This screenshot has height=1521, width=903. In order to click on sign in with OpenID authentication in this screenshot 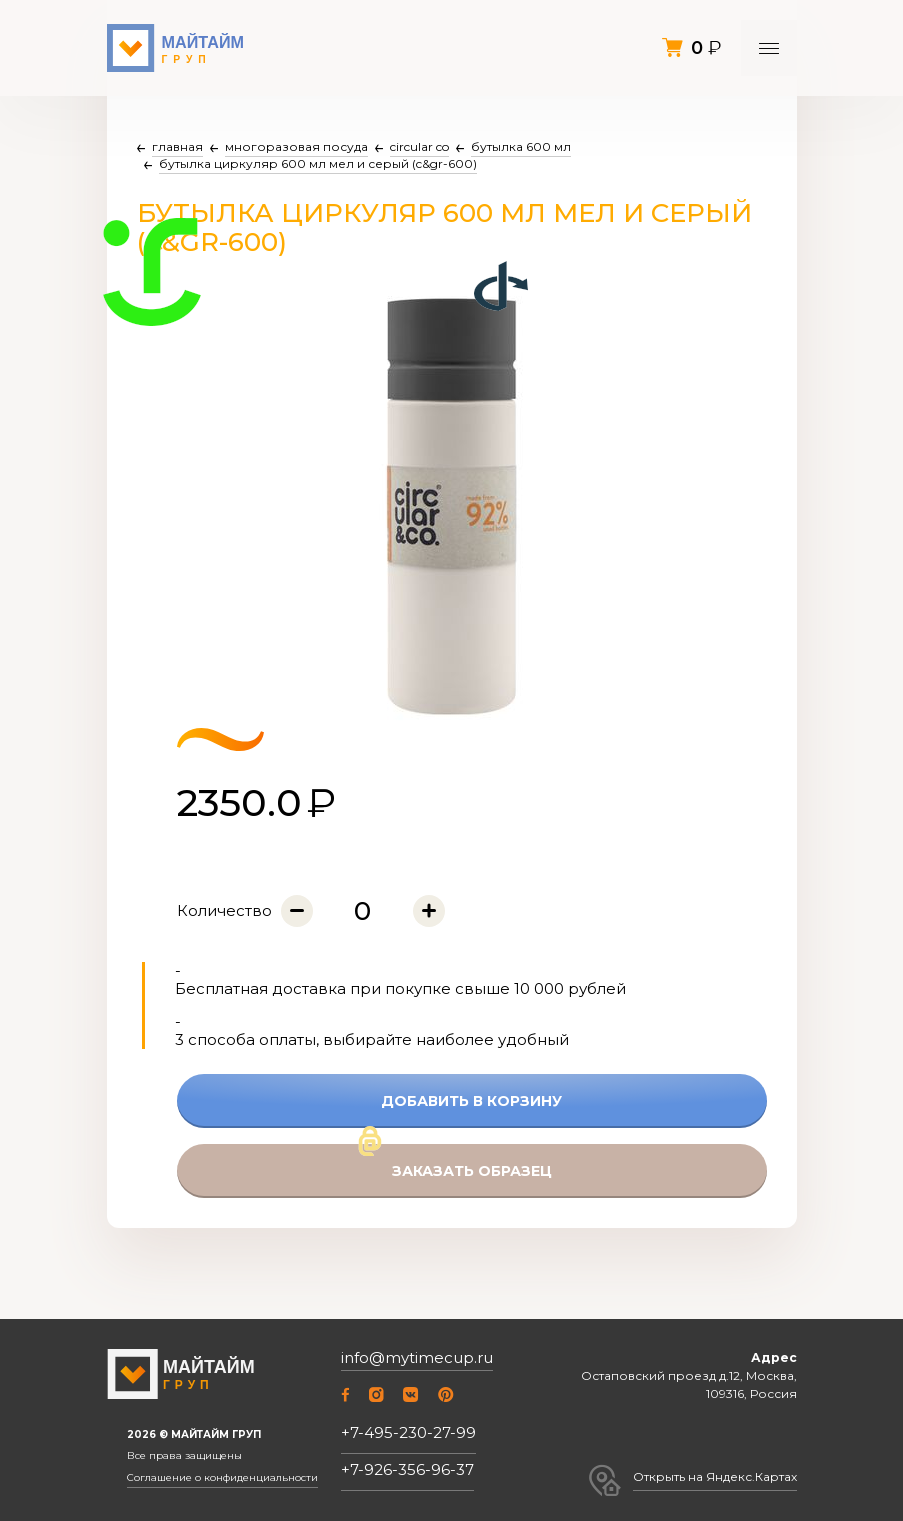, I will do `click(501, 286)`.